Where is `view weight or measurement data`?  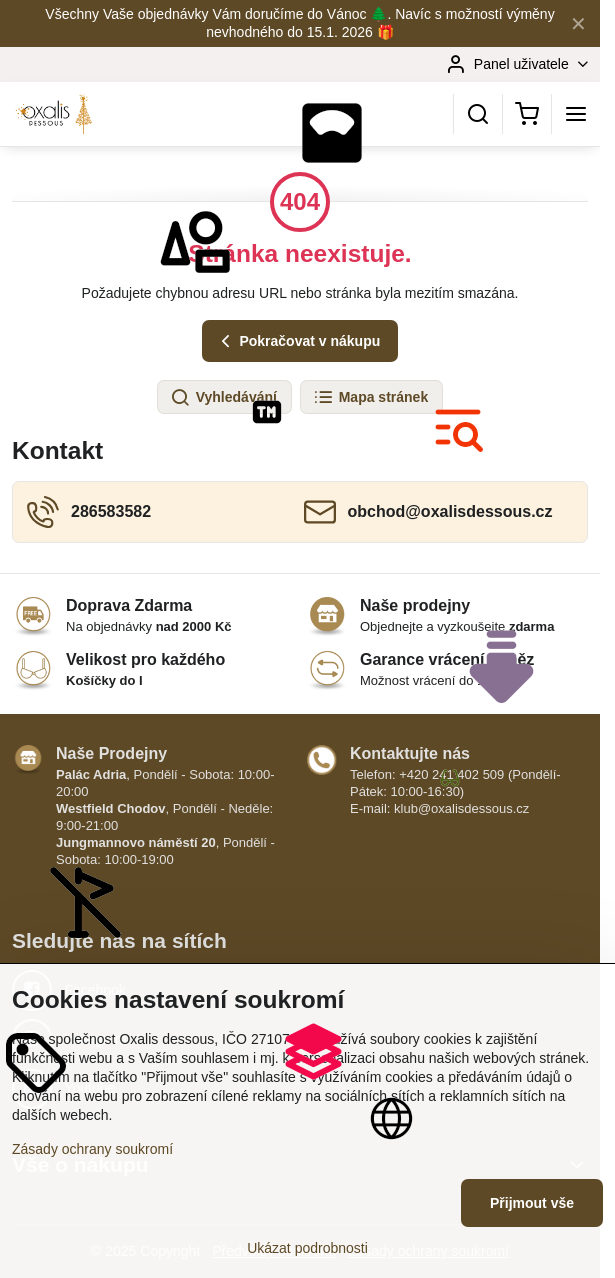
view weight or measurement data is located at coordinates (332, 133).